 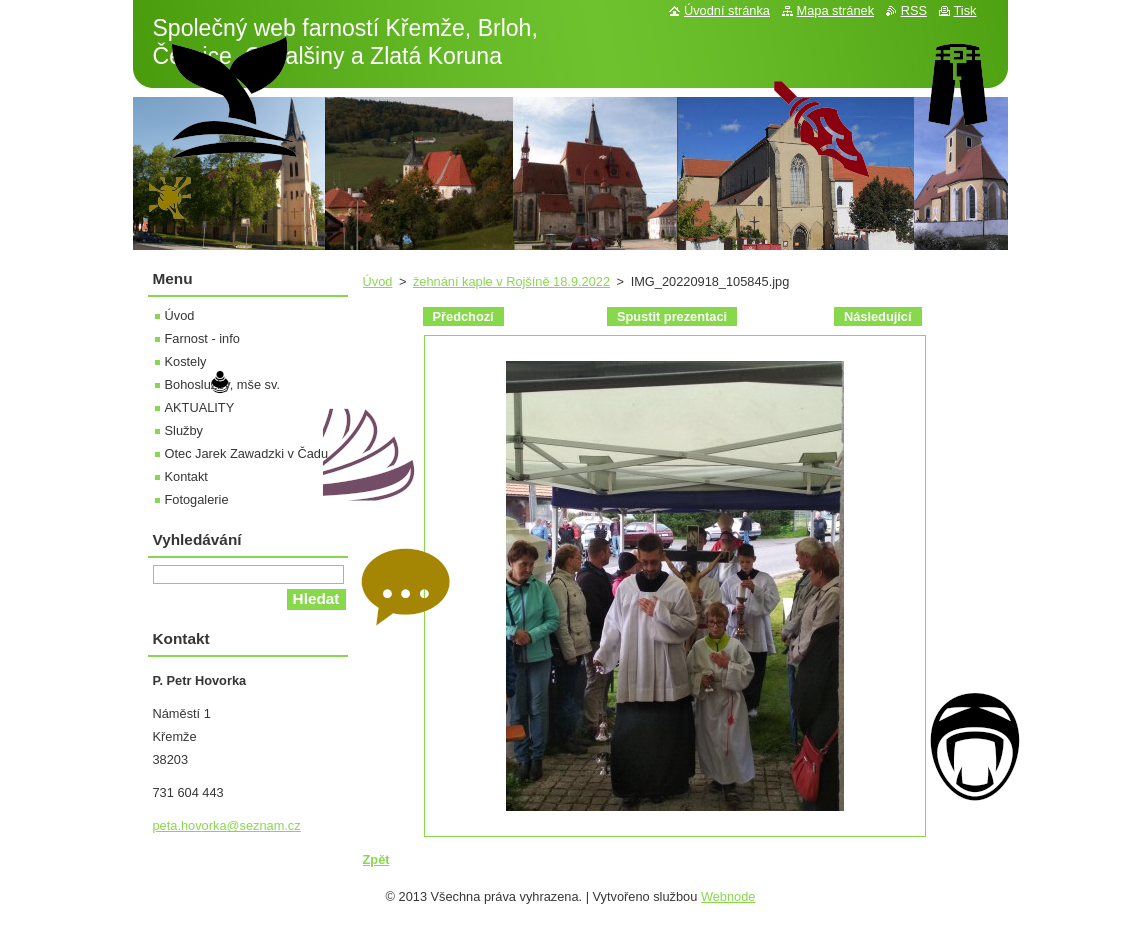 What do you see at coordinates (956, 84) in the screenshot?
I see `browse pants or bottoms in a clothing app` at bounding box center [956, 84].